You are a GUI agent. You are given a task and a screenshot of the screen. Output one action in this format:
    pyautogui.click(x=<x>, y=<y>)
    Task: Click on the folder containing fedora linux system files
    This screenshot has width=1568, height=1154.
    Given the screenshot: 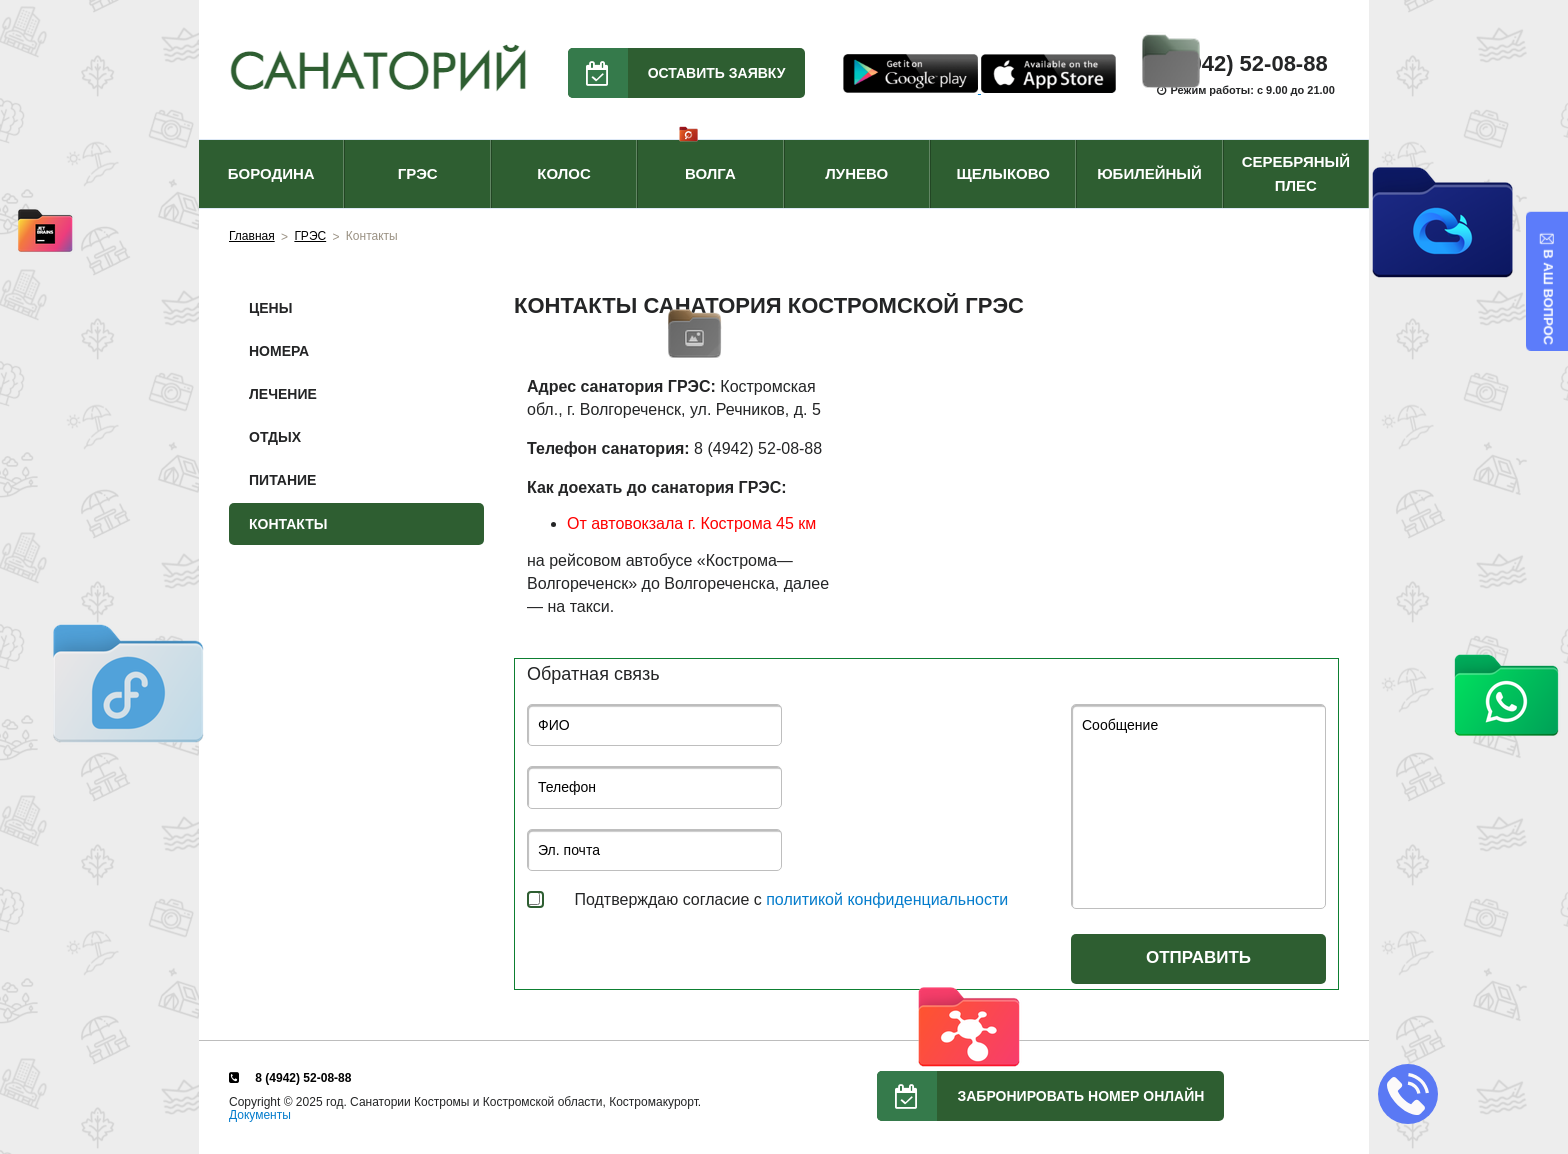 What is the action you would take?
    pyautogui.click(x=127, y=687)
    